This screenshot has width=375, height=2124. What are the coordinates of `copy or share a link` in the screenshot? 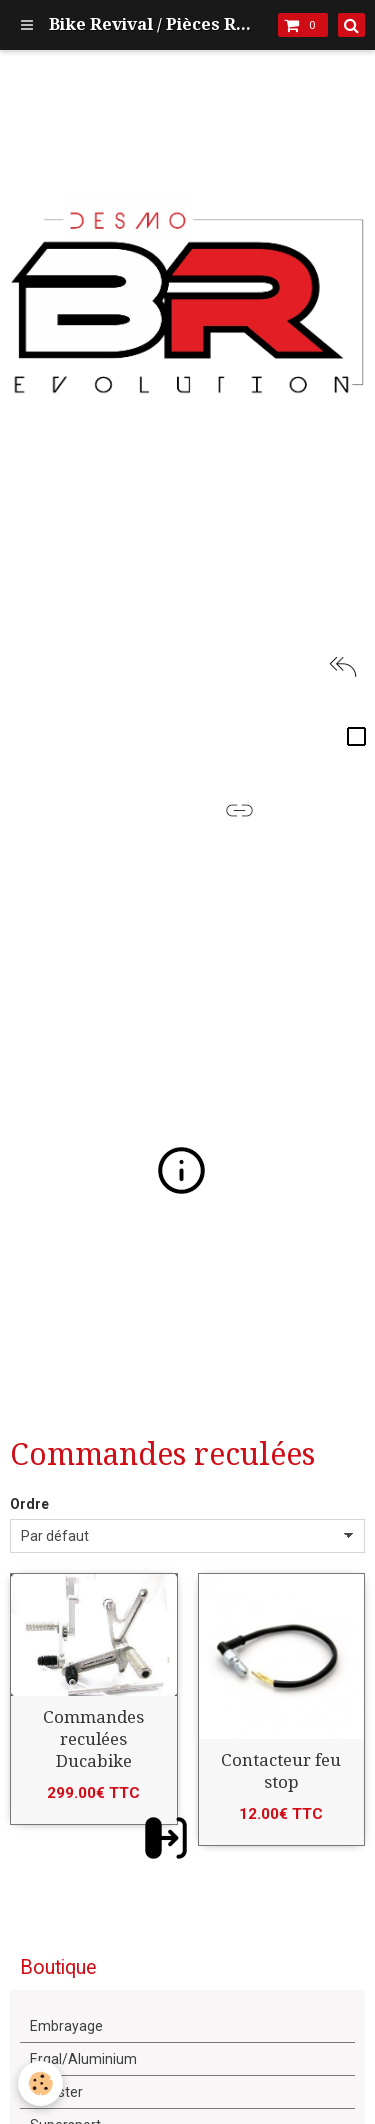 It's located at (239, 810).